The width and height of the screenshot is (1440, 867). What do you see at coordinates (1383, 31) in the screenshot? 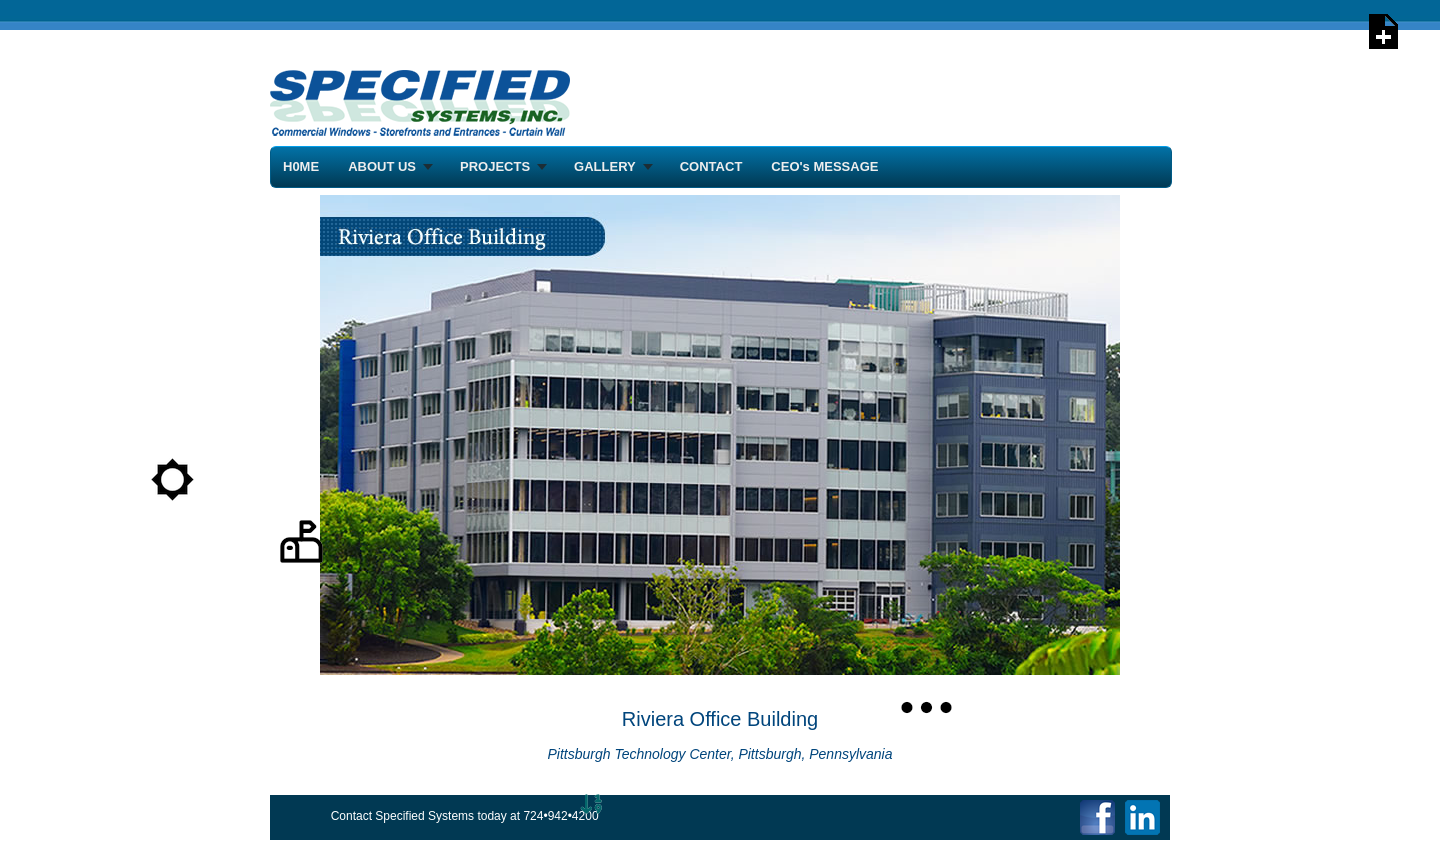
I see `create a new note or document` at bounding box center [1383, 31].